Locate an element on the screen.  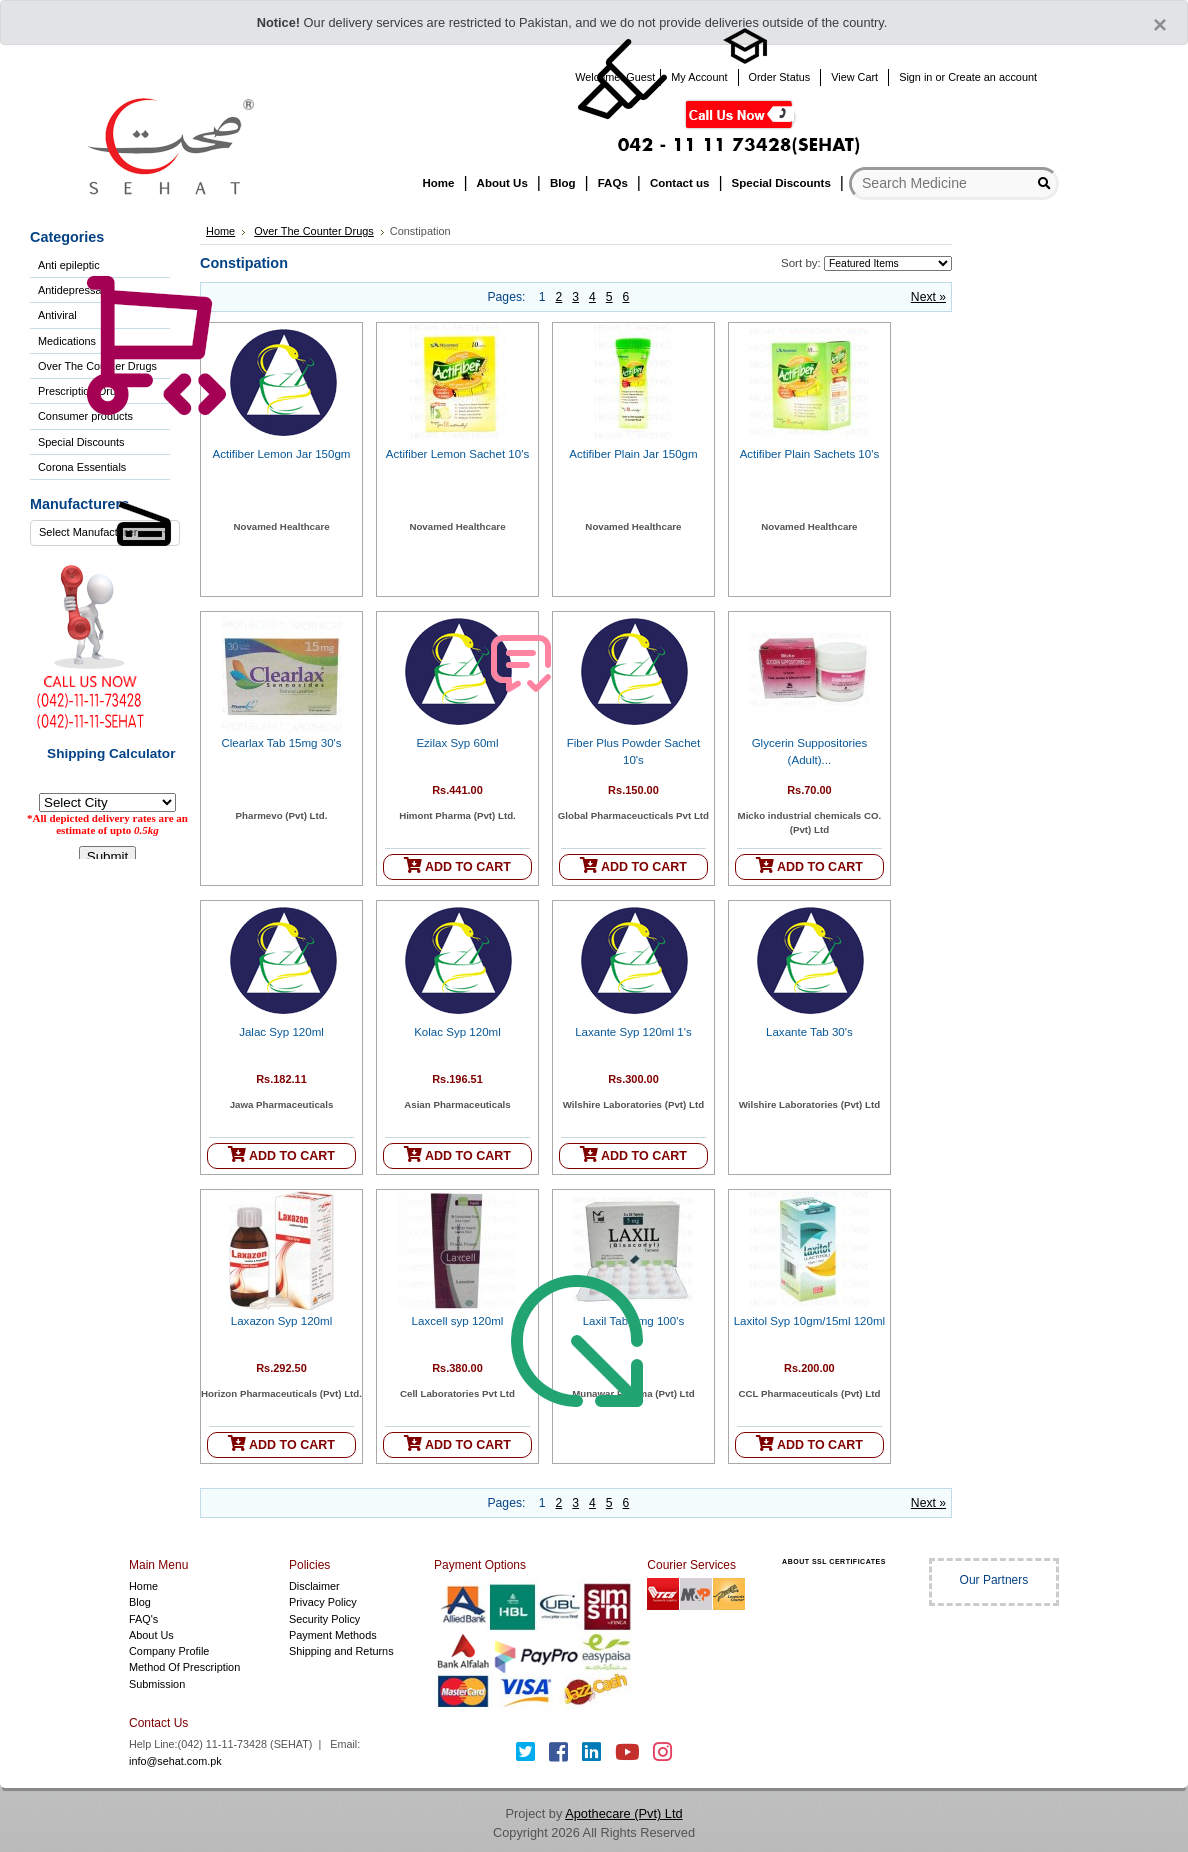
scan a document or image is located at coordinates (144, 522).